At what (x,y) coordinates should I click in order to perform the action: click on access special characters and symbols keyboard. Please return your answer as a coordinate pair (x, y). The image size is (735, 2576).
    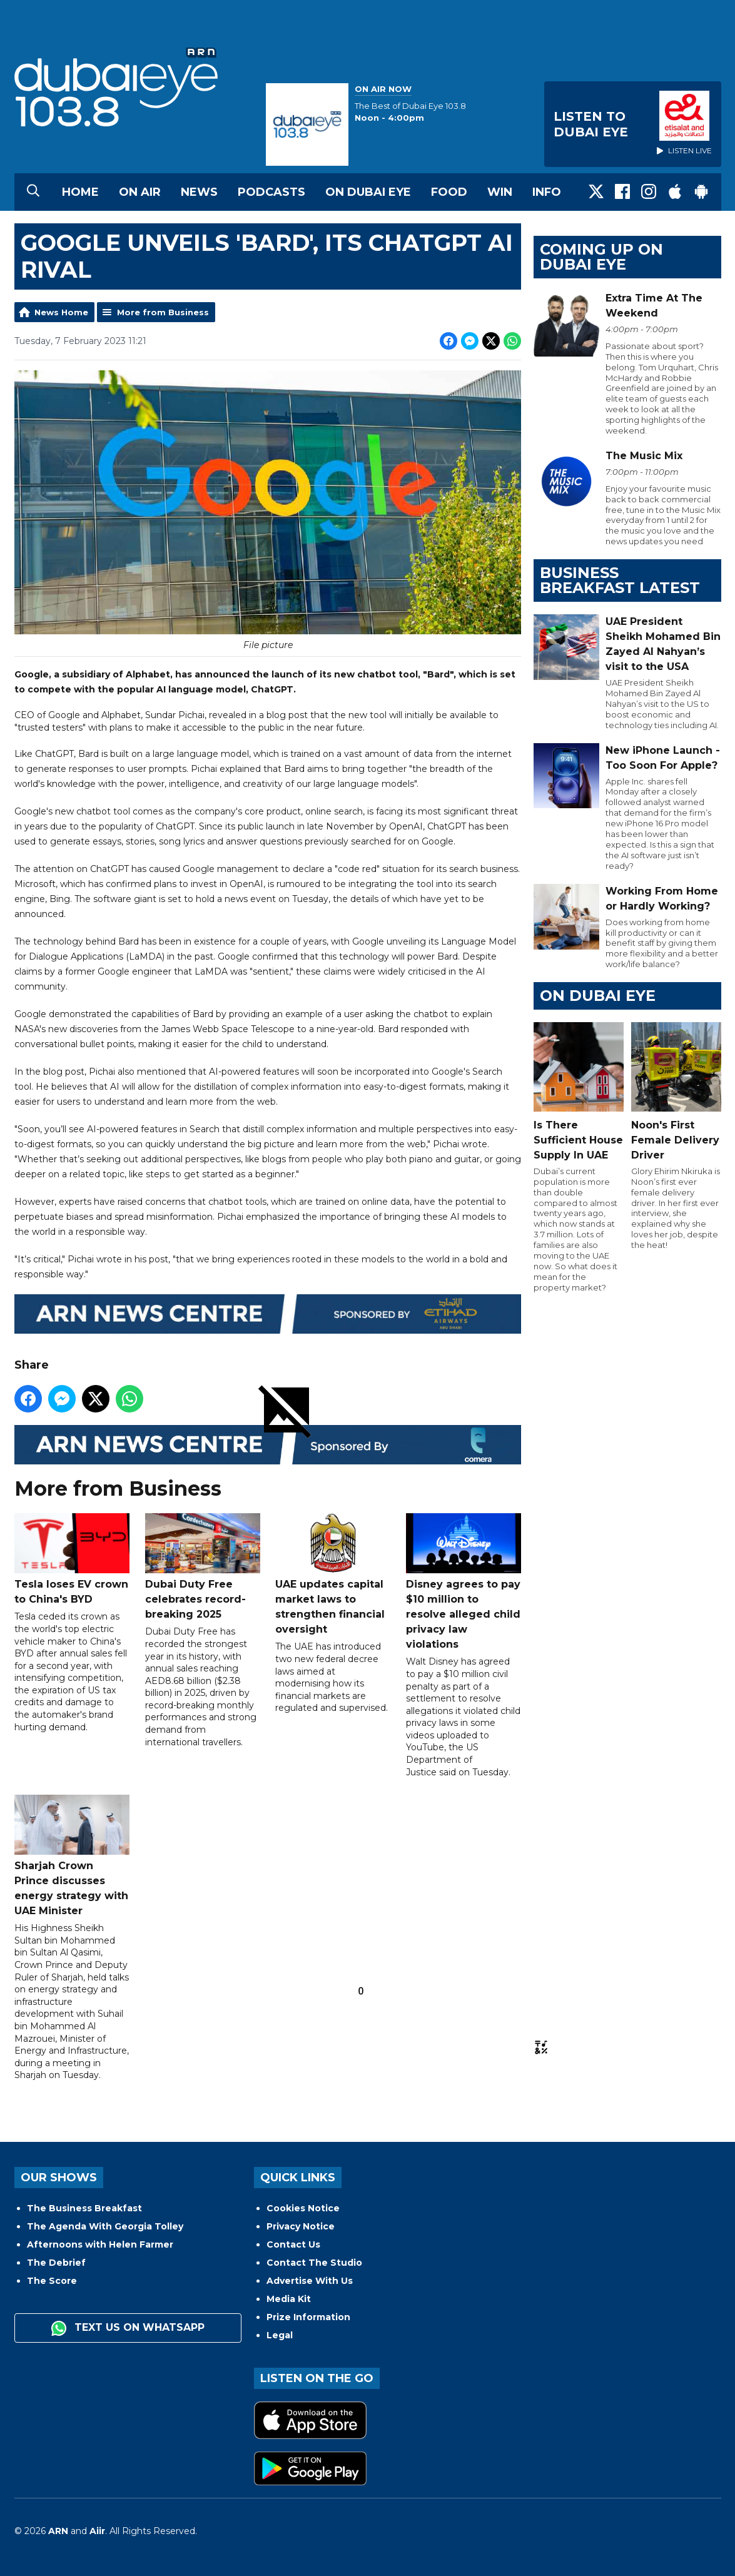
    Looking at the image, I should click on (541, 2047).